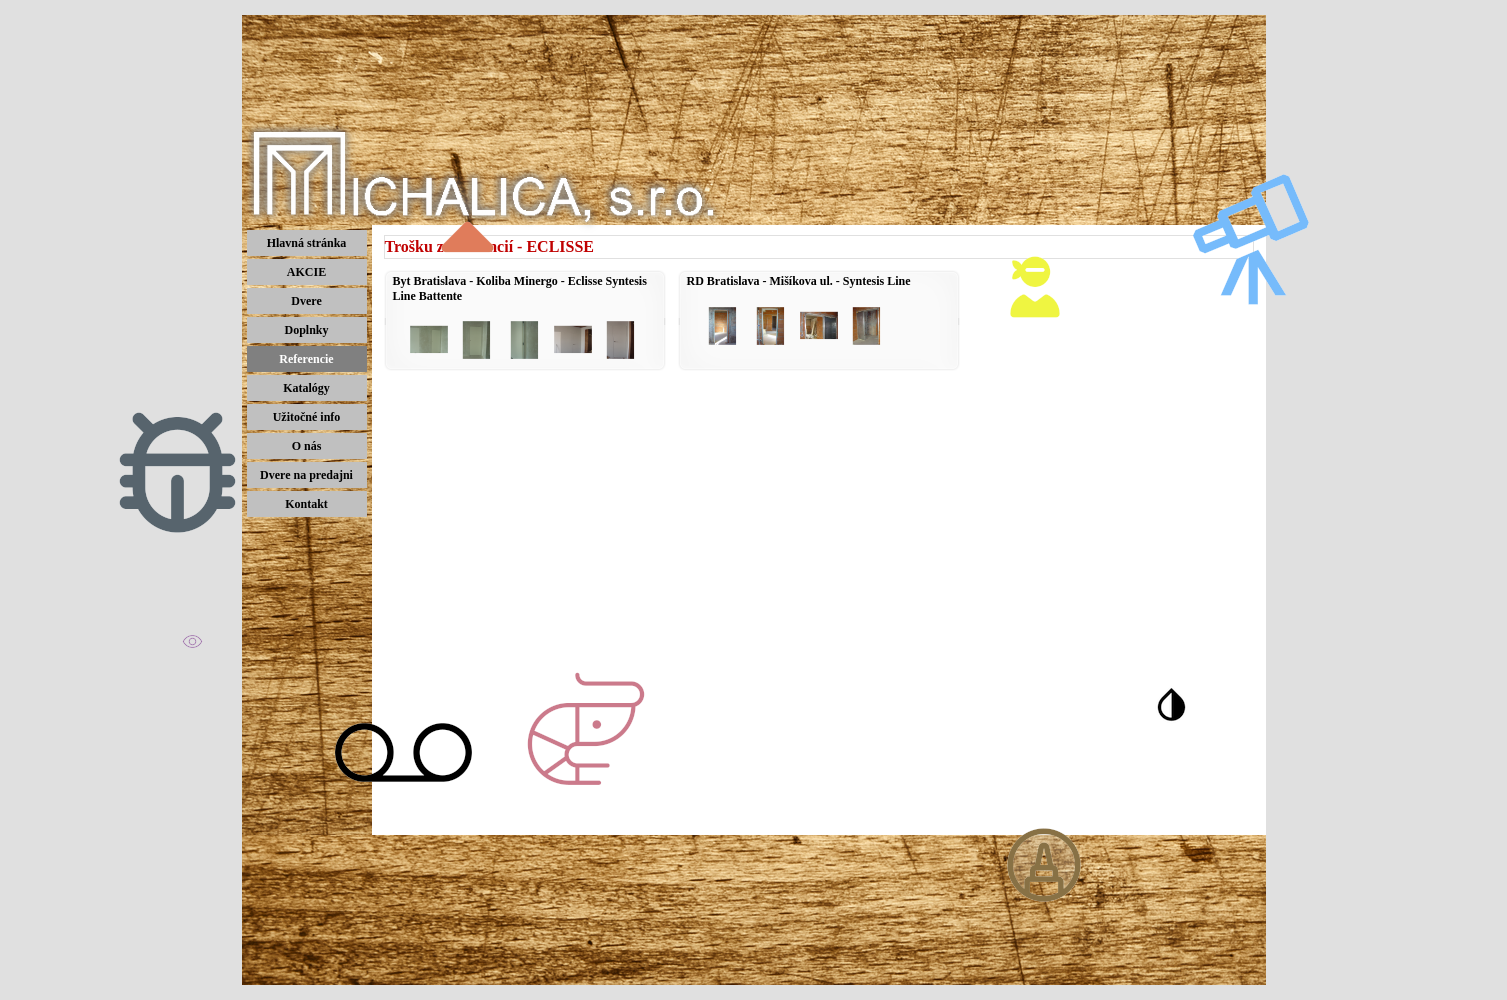 The height and width of the screenshot is (1000, 1507). Describe the element at coordinates (1035, 287) in the screenshot. I see `switch to incognito or private mode` at that location.